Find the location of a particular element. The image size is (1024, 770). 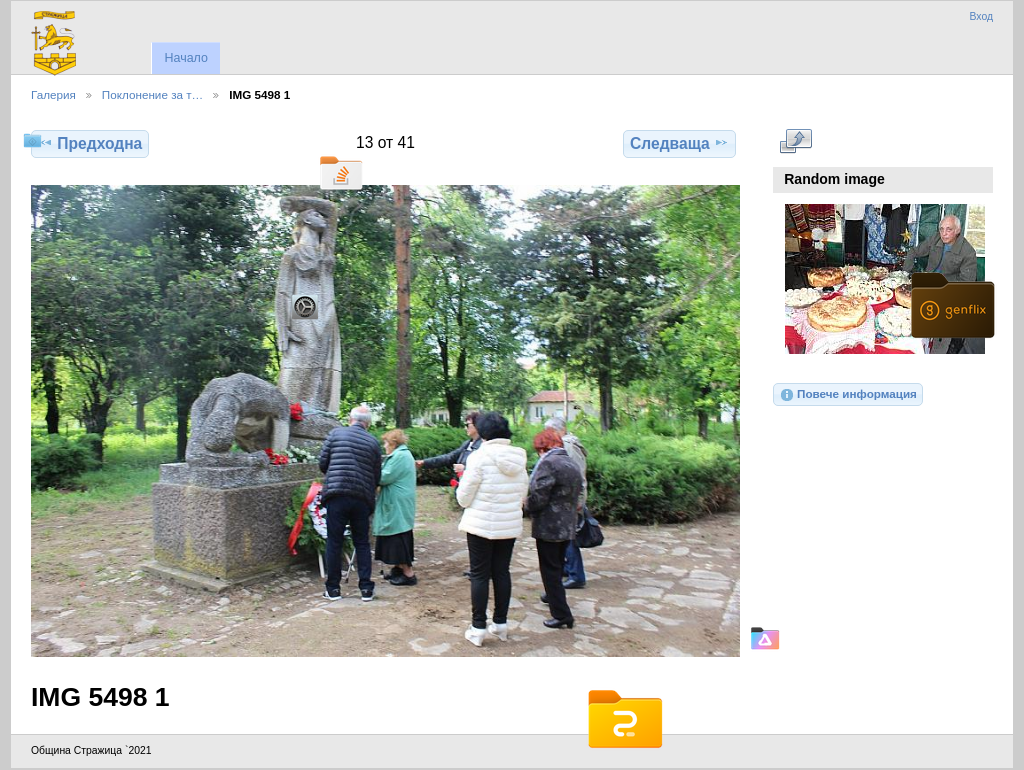

access advertising and privacy settings is located at coordinates (305, 307).